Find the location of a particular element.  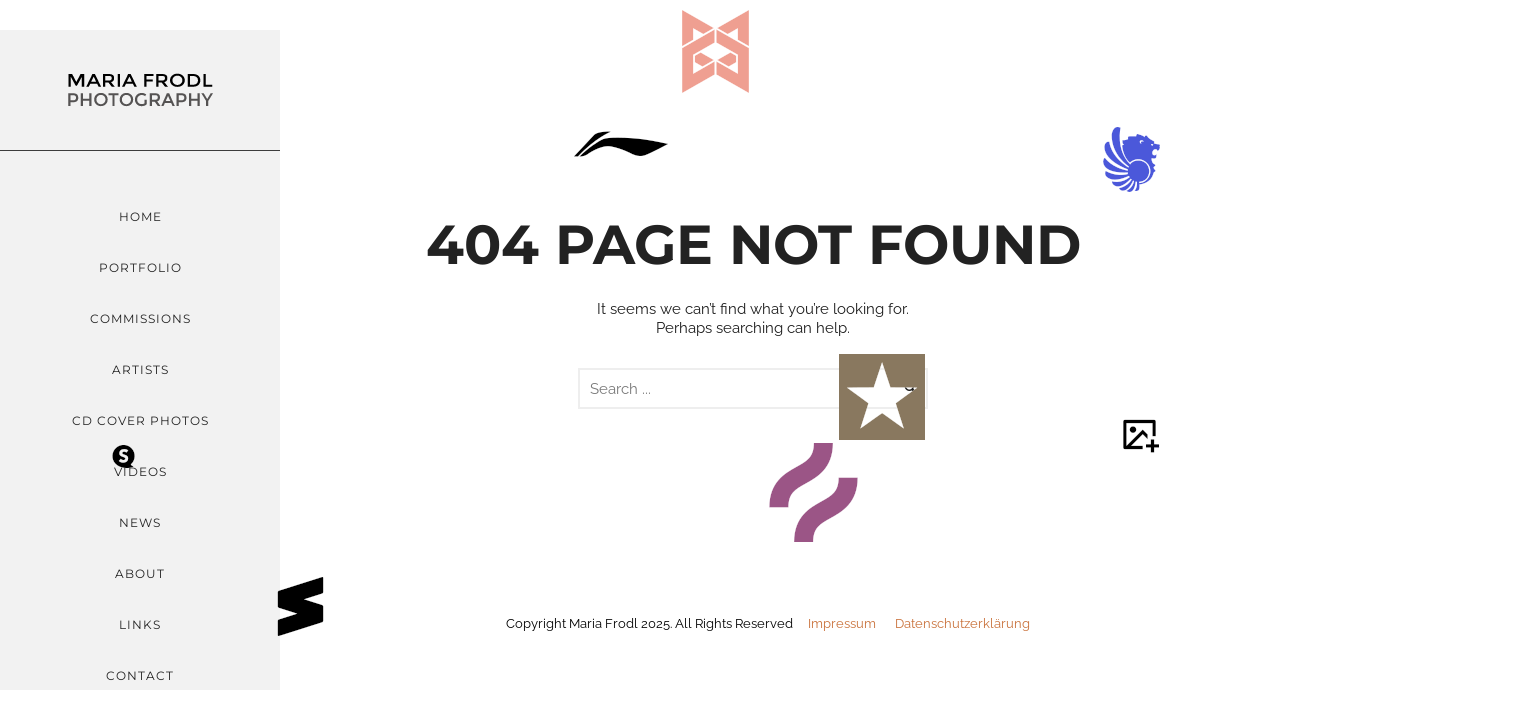

open the Speakap app is located at coordinates (123, 456).